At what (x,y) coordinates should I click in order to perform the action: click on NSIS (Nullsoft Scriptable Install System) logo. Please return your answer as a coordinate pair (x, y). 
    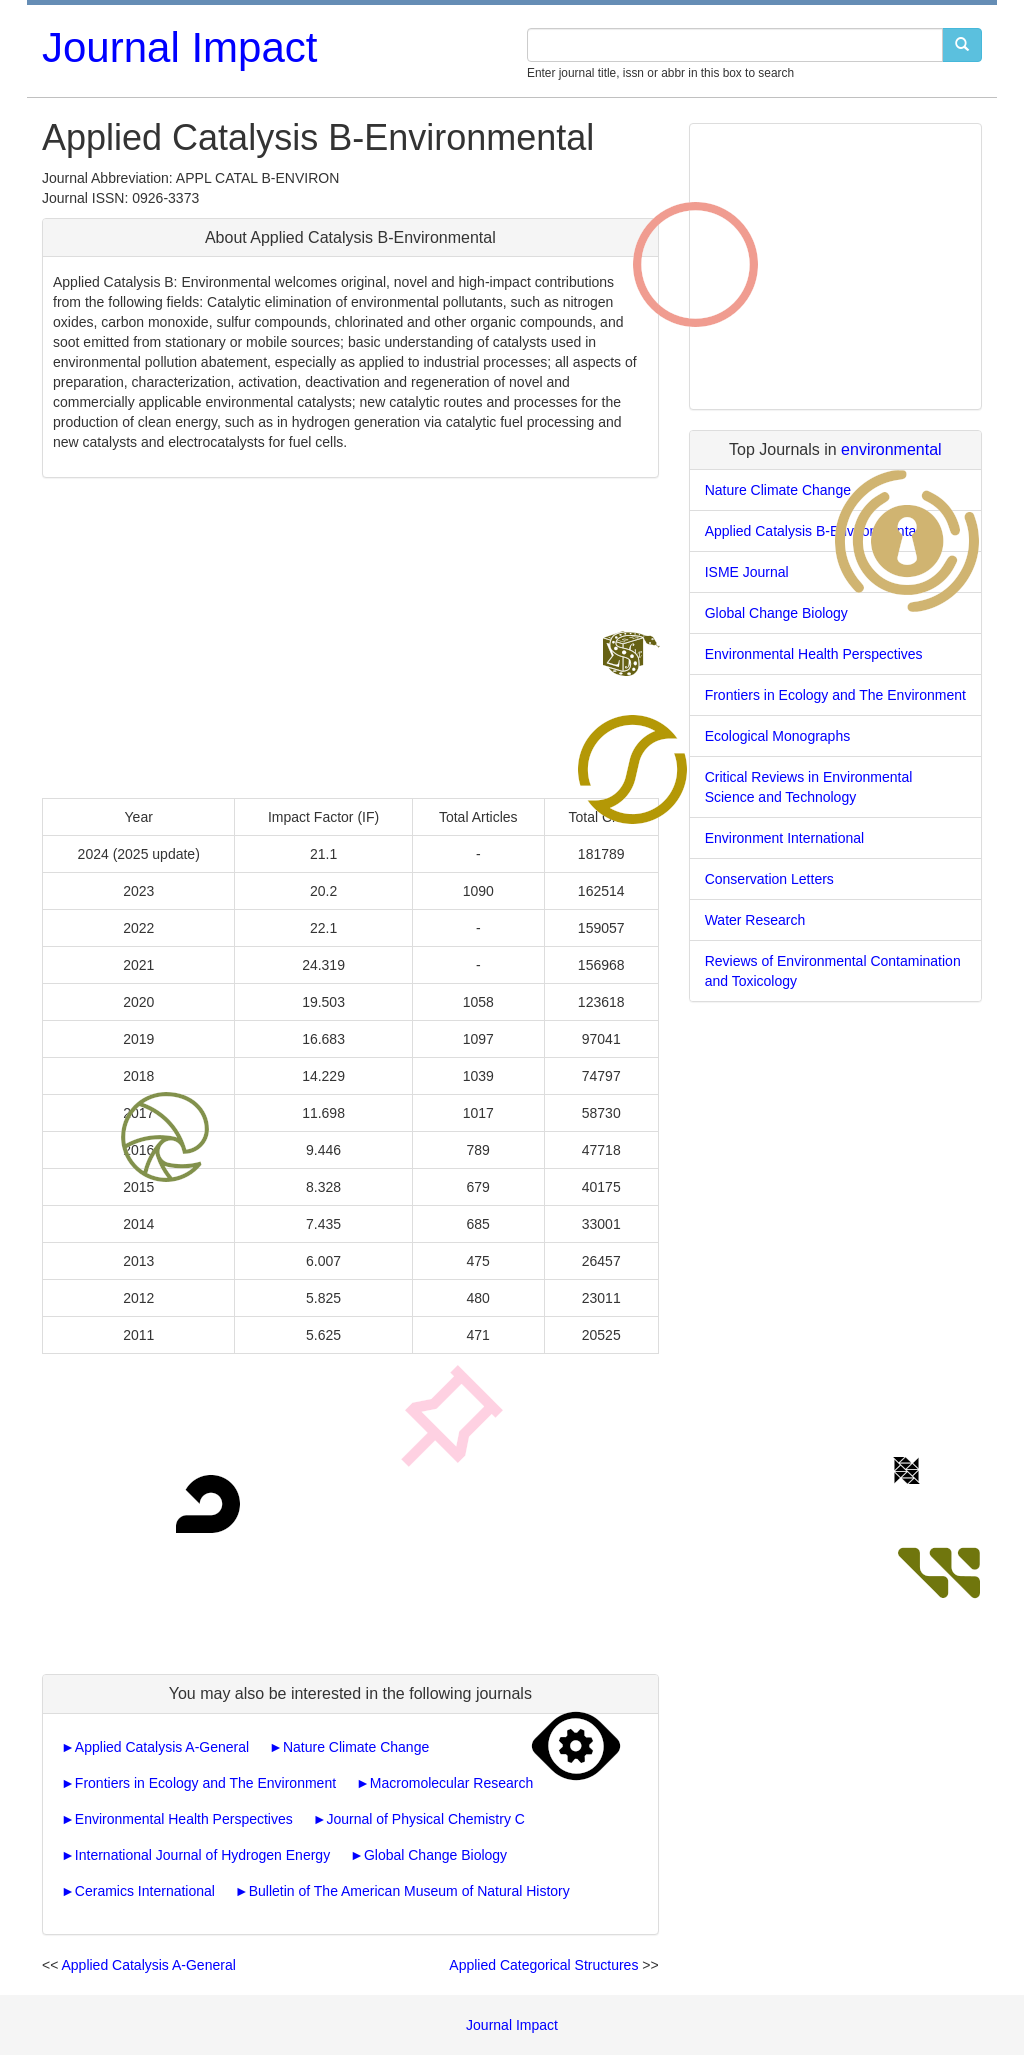
    Looking at the image, I should click on (906, 1470).